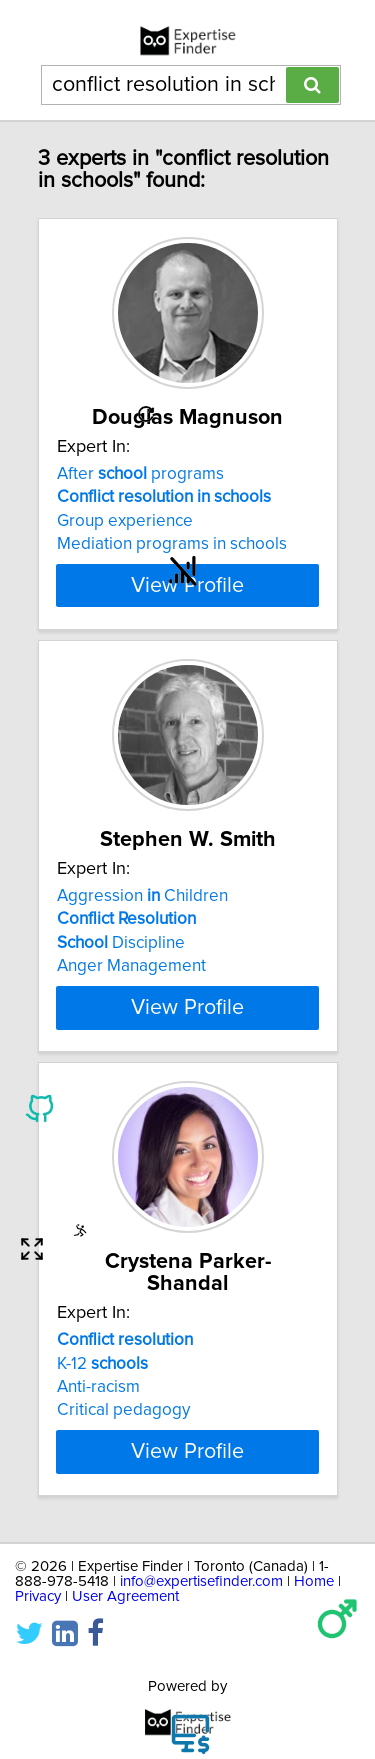 This screenshot has height=1759, width=375. Describe the element at coordinates (32, 1249) in the screenshot. I see `expand to fullscreen mode` at that location.